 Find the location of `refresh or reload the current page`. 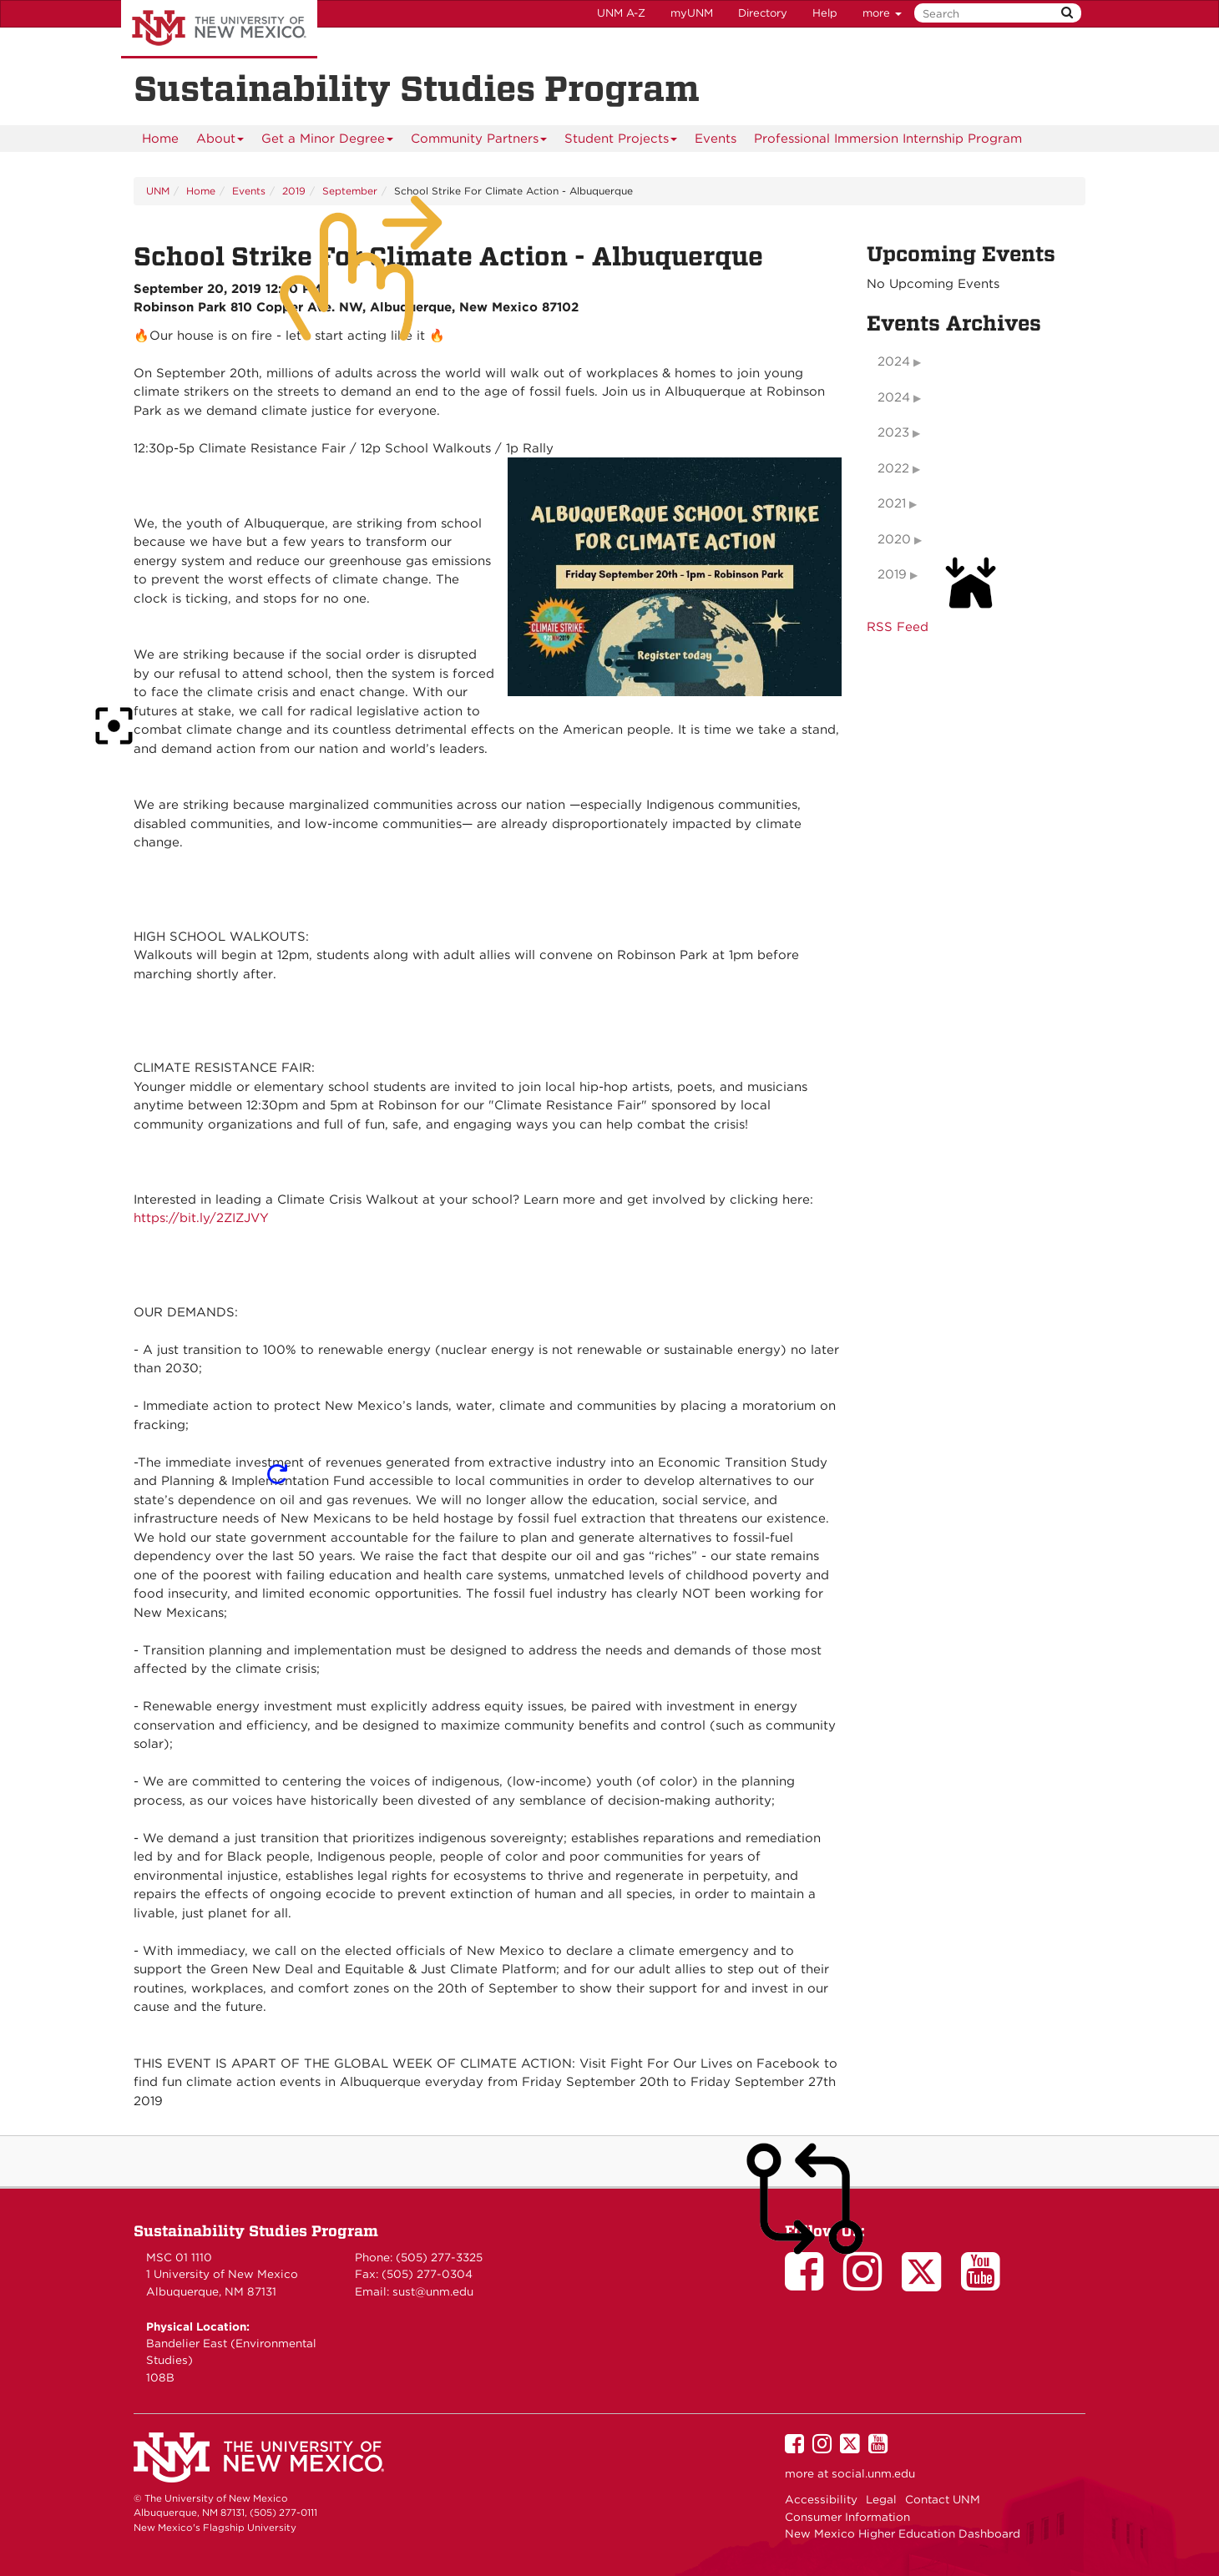

refresh or reload the current page is located at coordinates (277, 1474).